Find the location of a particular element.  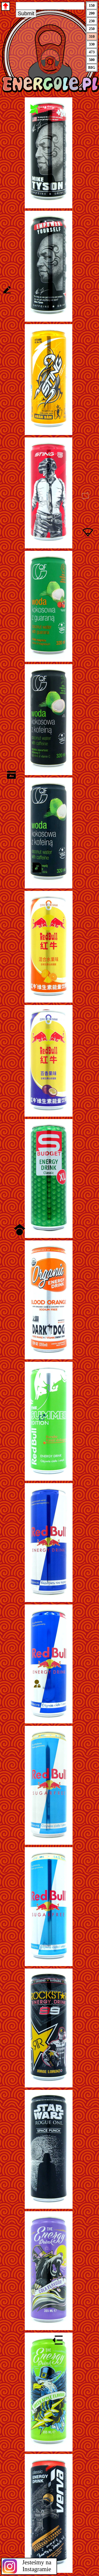

indicates weak wifi signal strength is located at coordinates (88, 532).